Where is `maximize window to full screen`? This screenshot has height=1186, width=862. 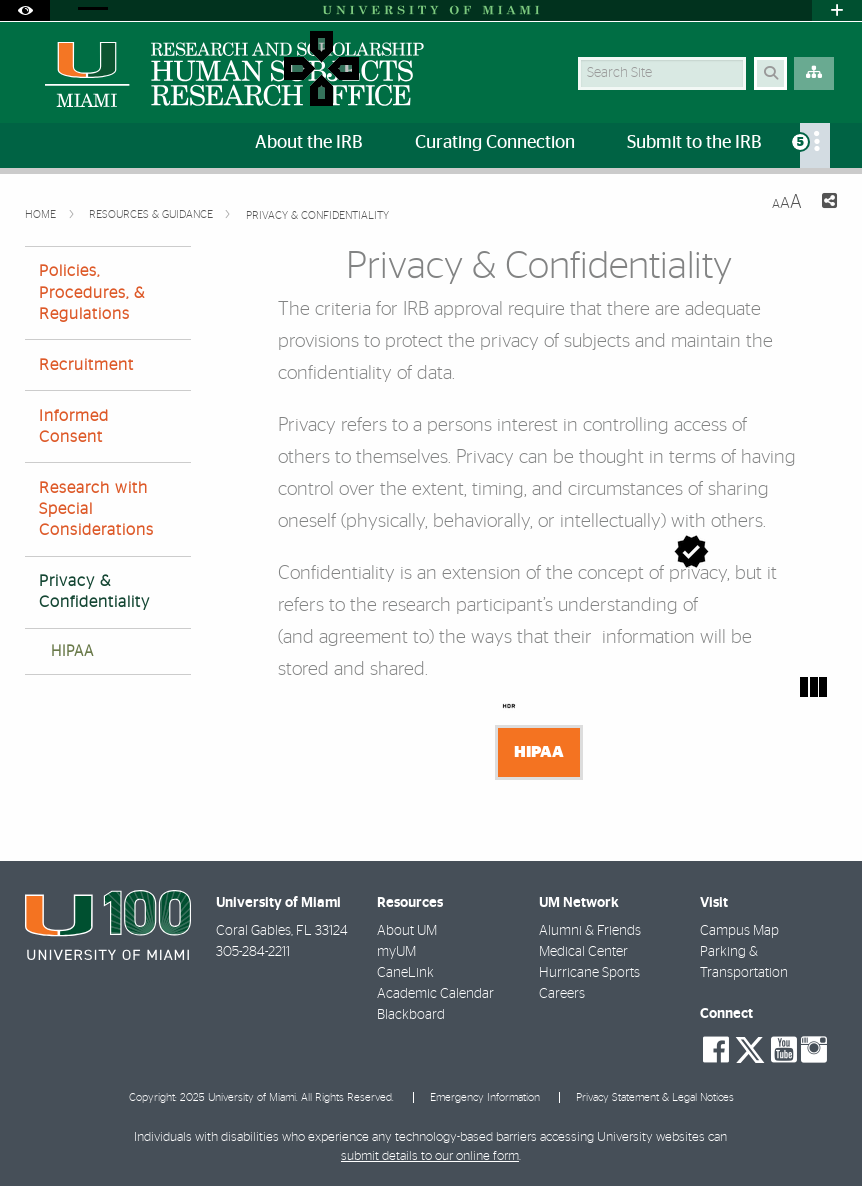
maximize window to full screen is located at coordinates (93, 22).